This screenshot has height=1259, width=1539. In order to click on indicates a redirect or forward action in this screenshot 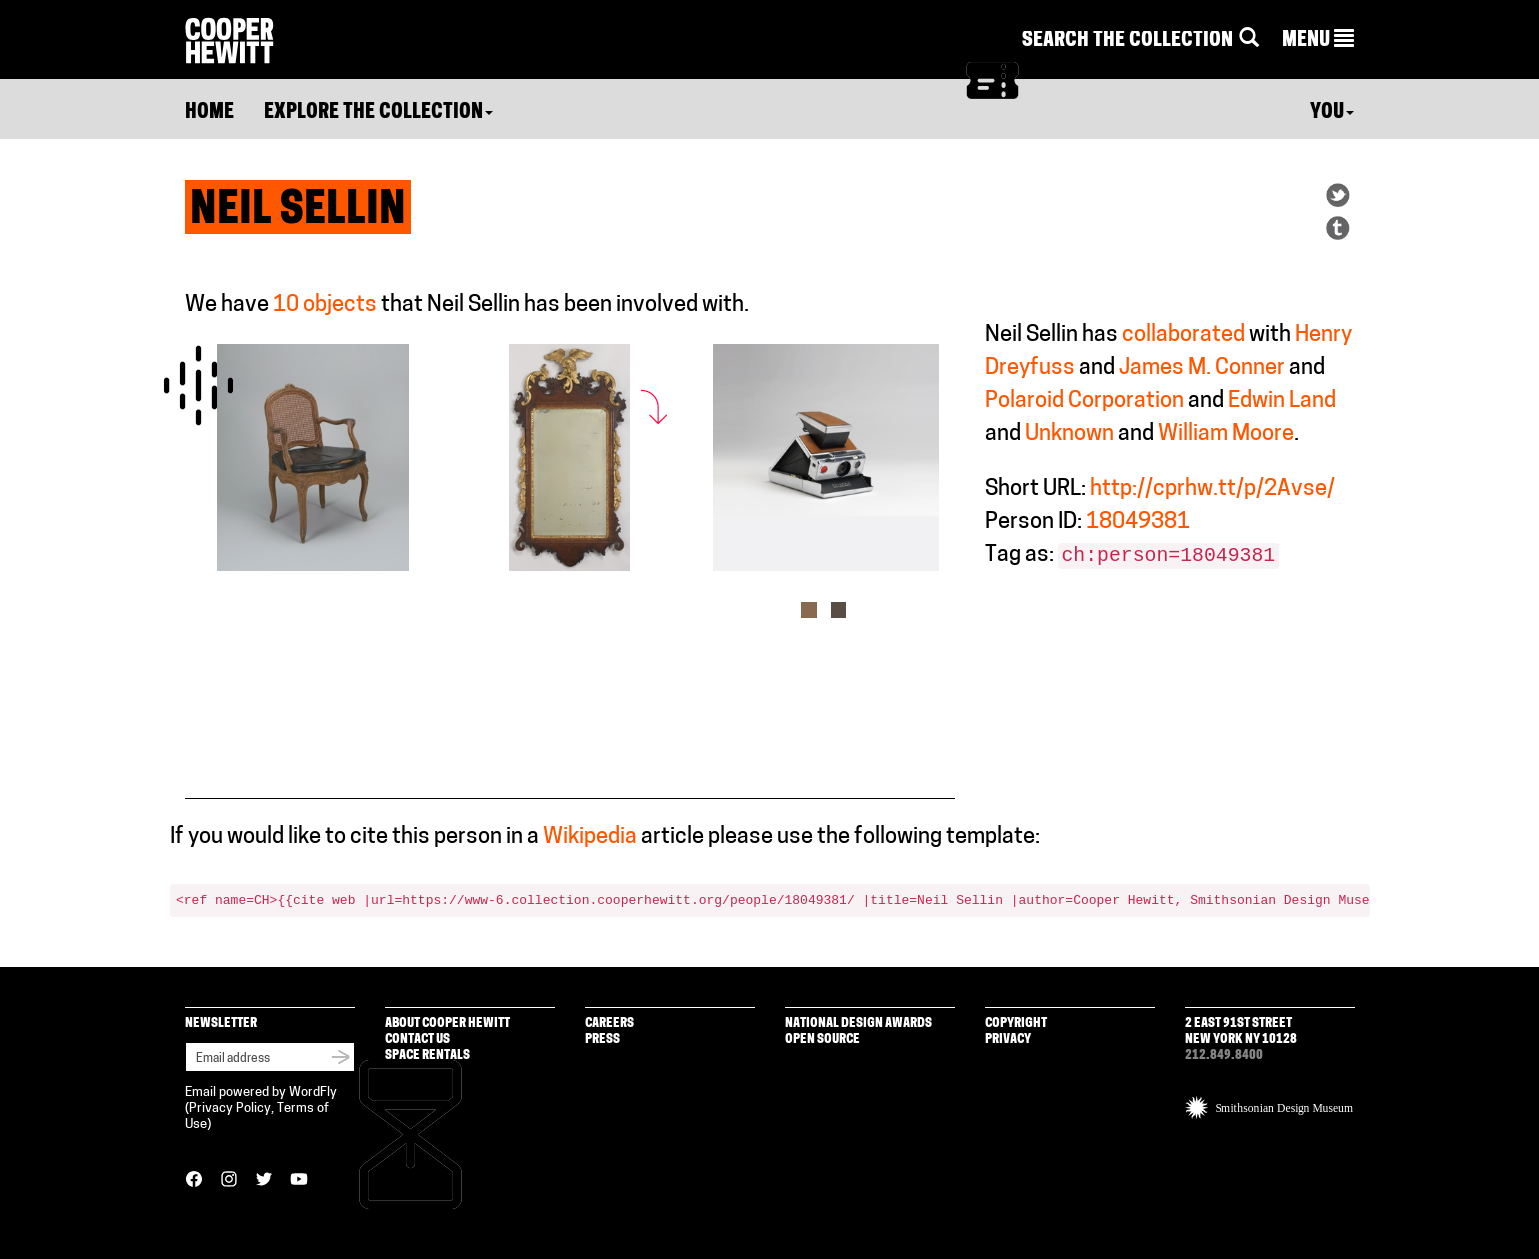, I will do `click(654, 407)`.